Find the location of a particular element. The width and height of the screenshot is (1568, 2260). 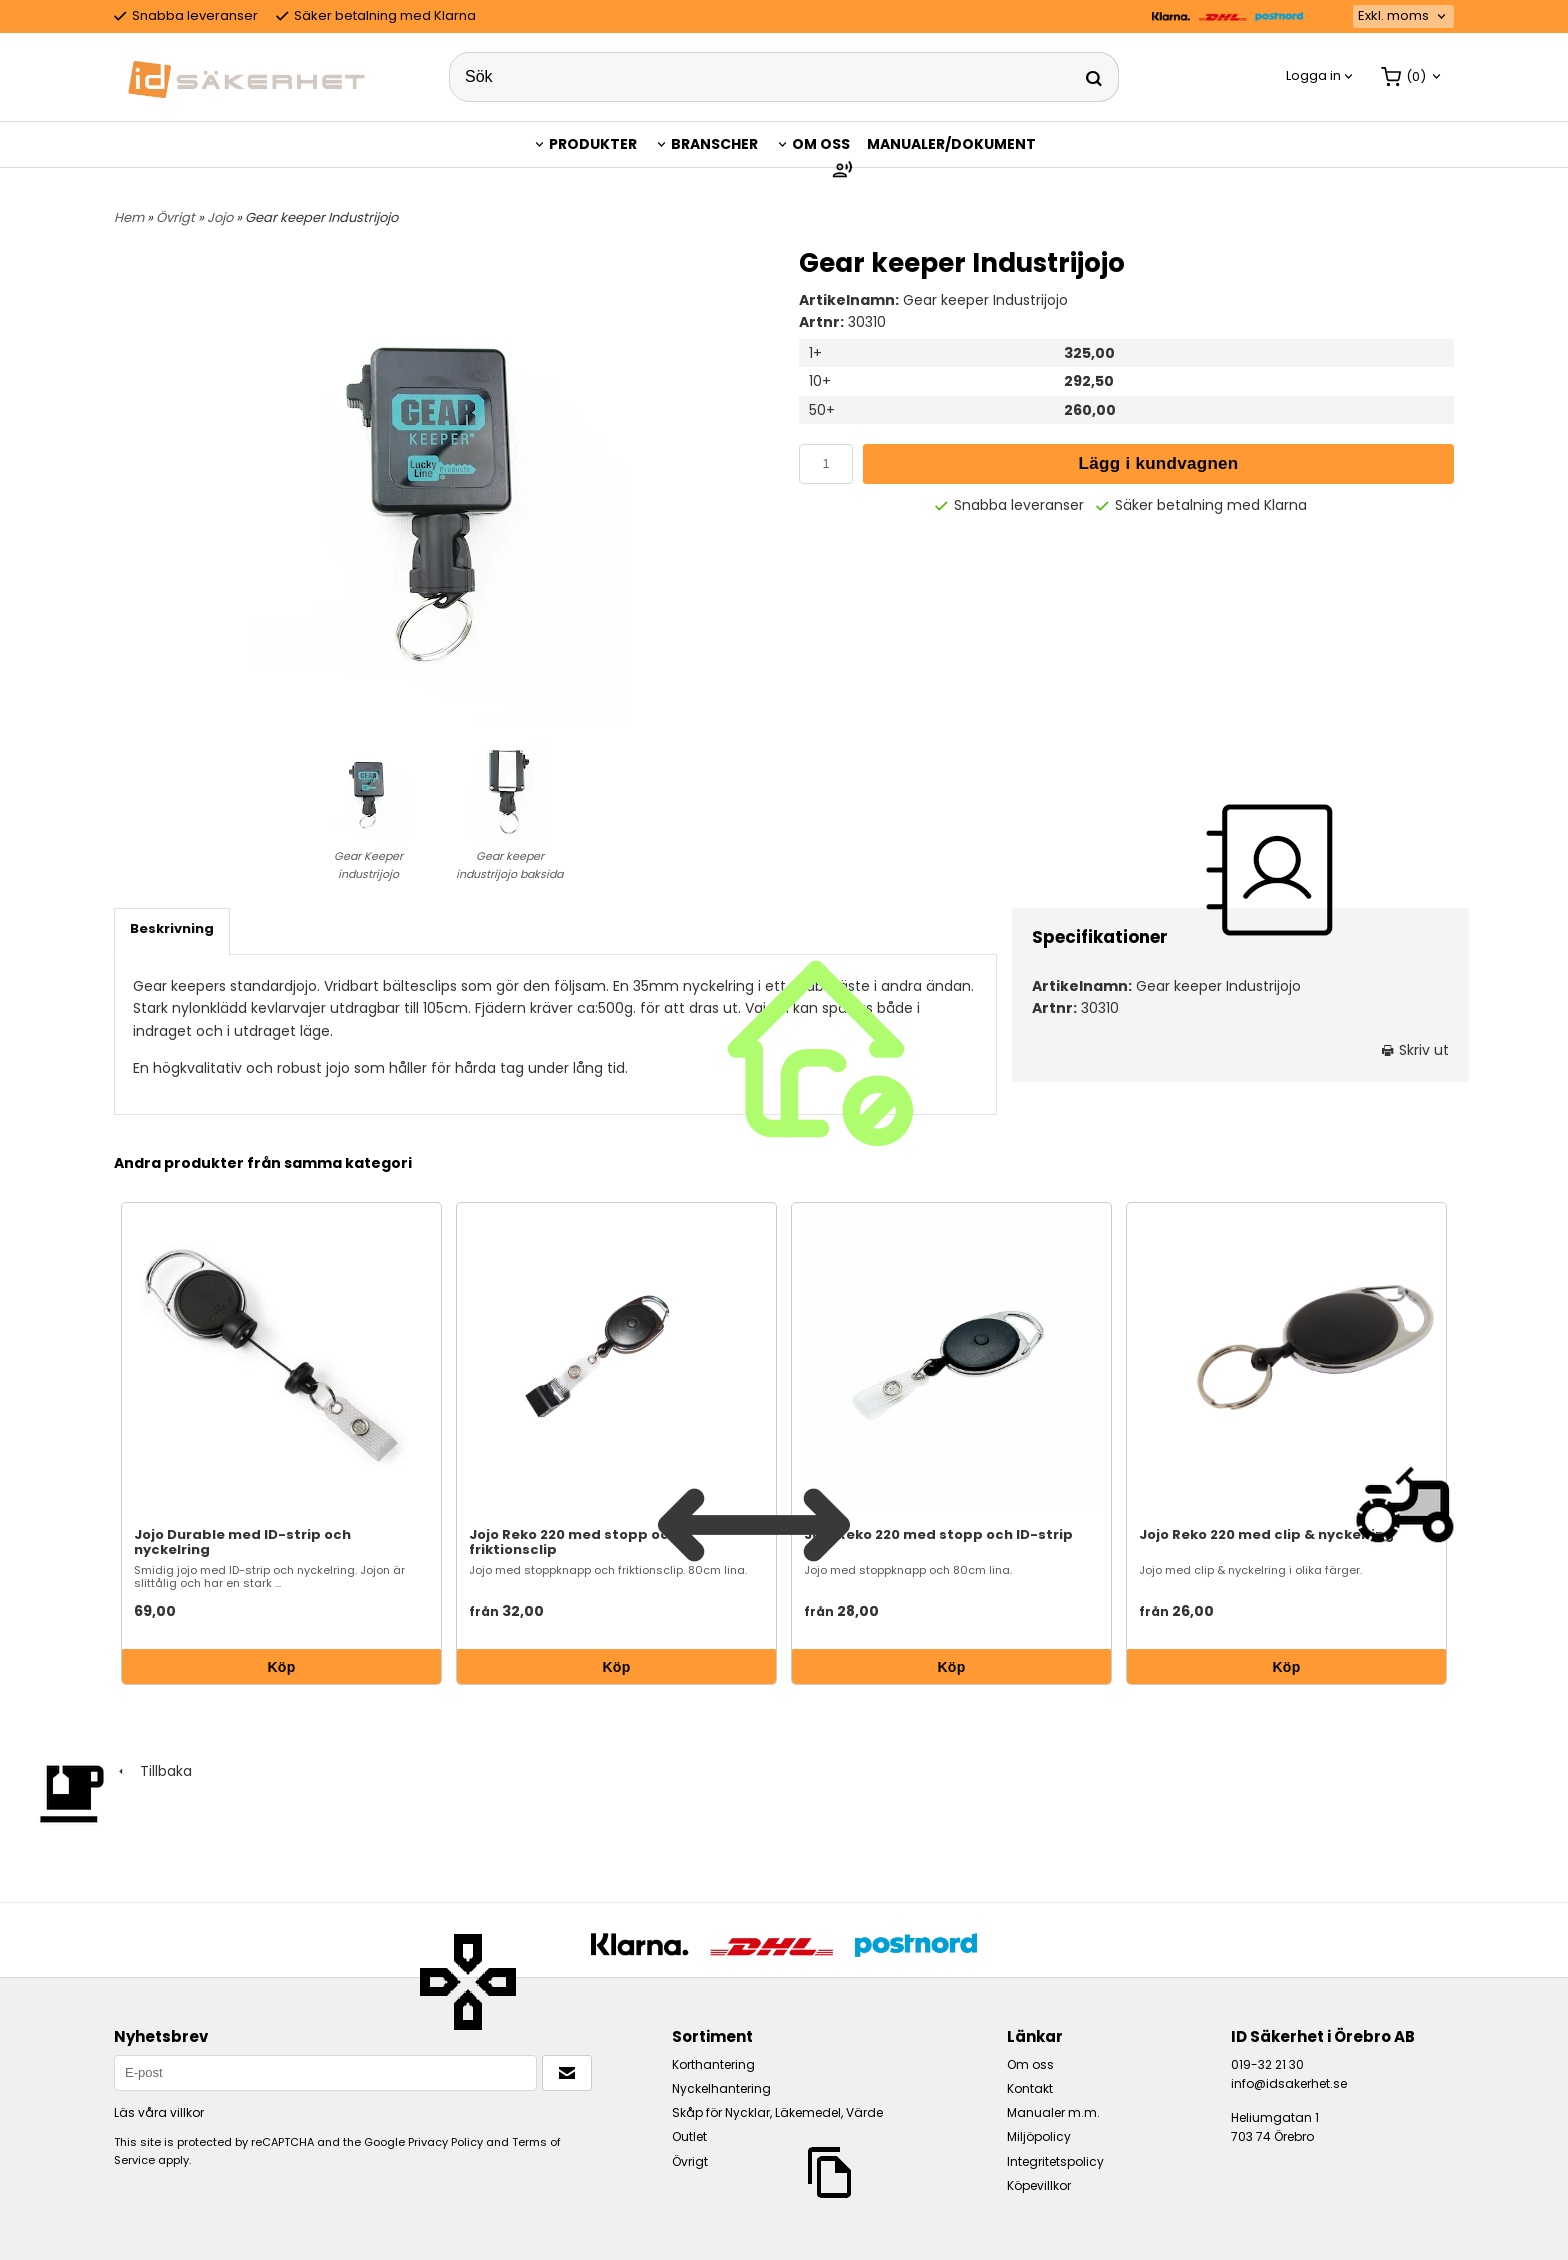

adjust width or resize horizontally is located at coordinates (754, 1525).